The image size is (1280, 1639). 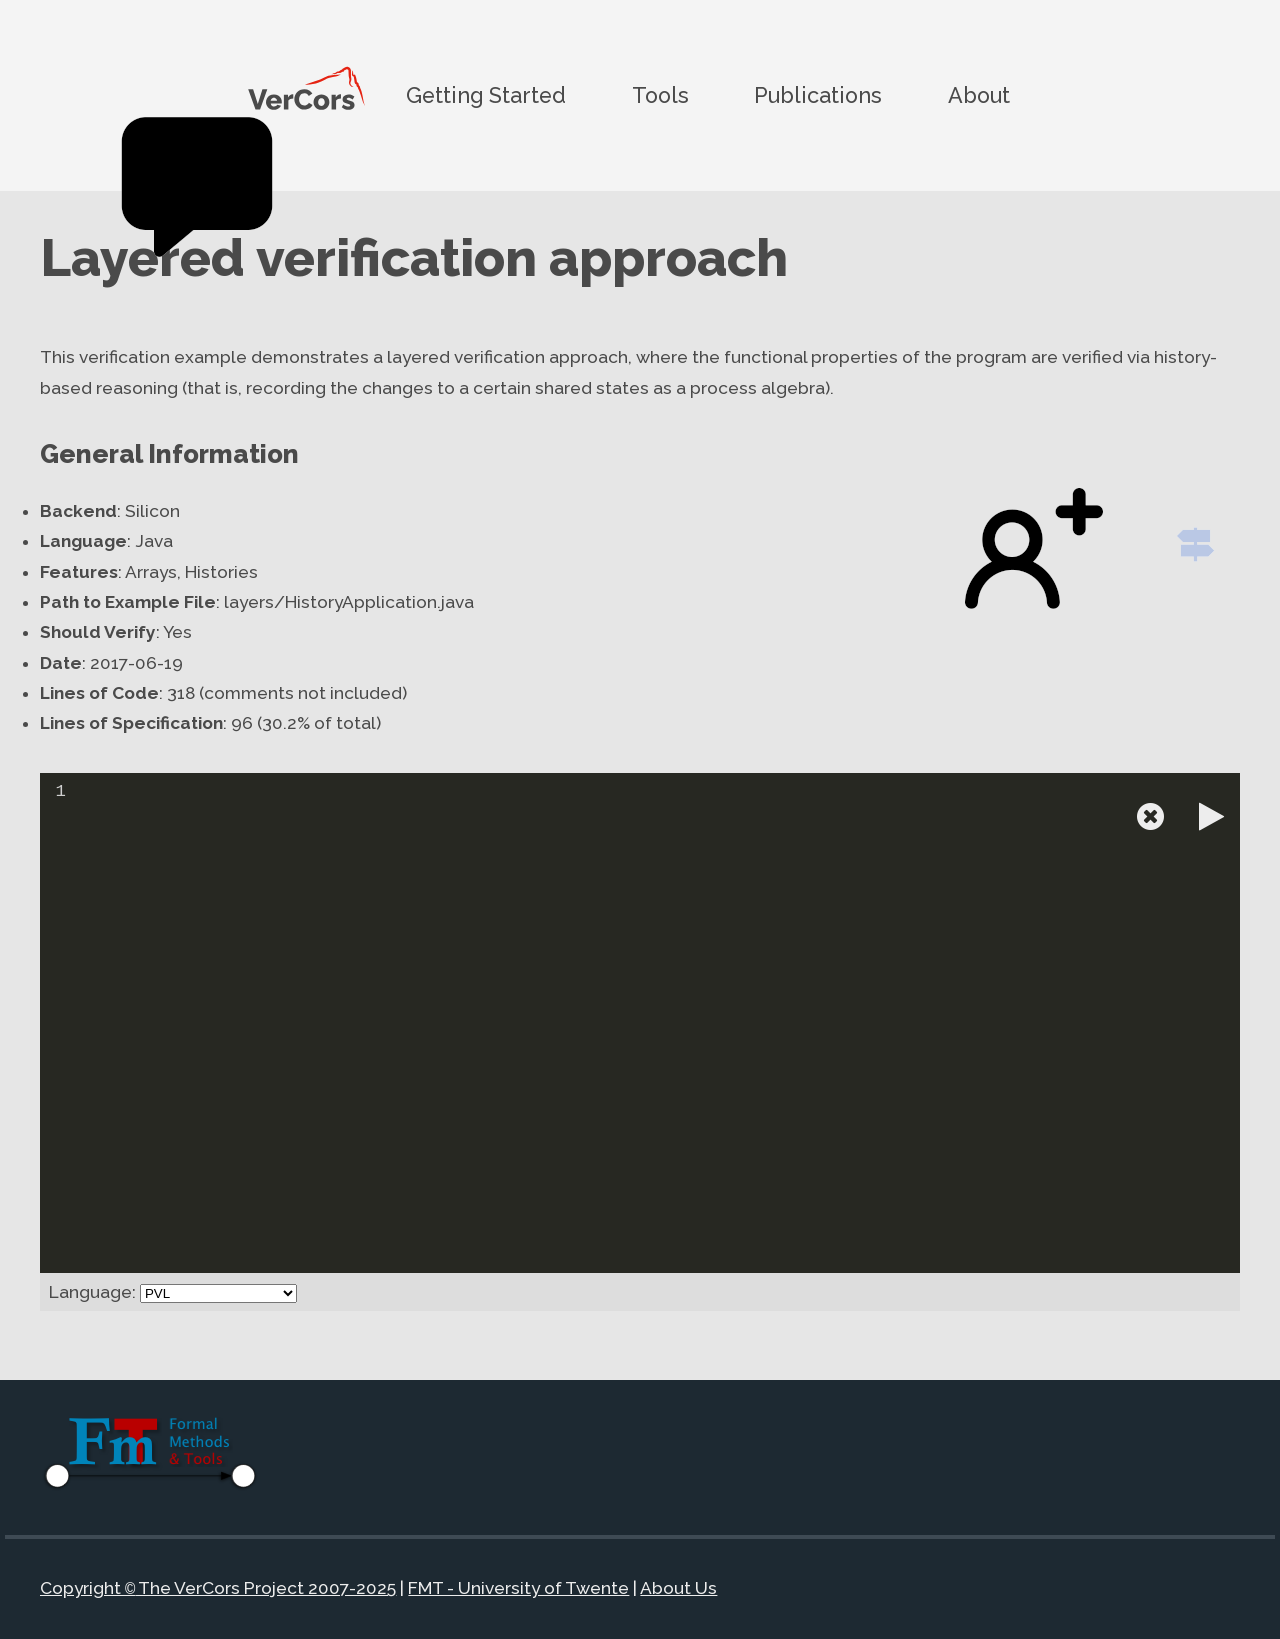 I want to click on view directions or navigation options, so click(x=1195, y=544).